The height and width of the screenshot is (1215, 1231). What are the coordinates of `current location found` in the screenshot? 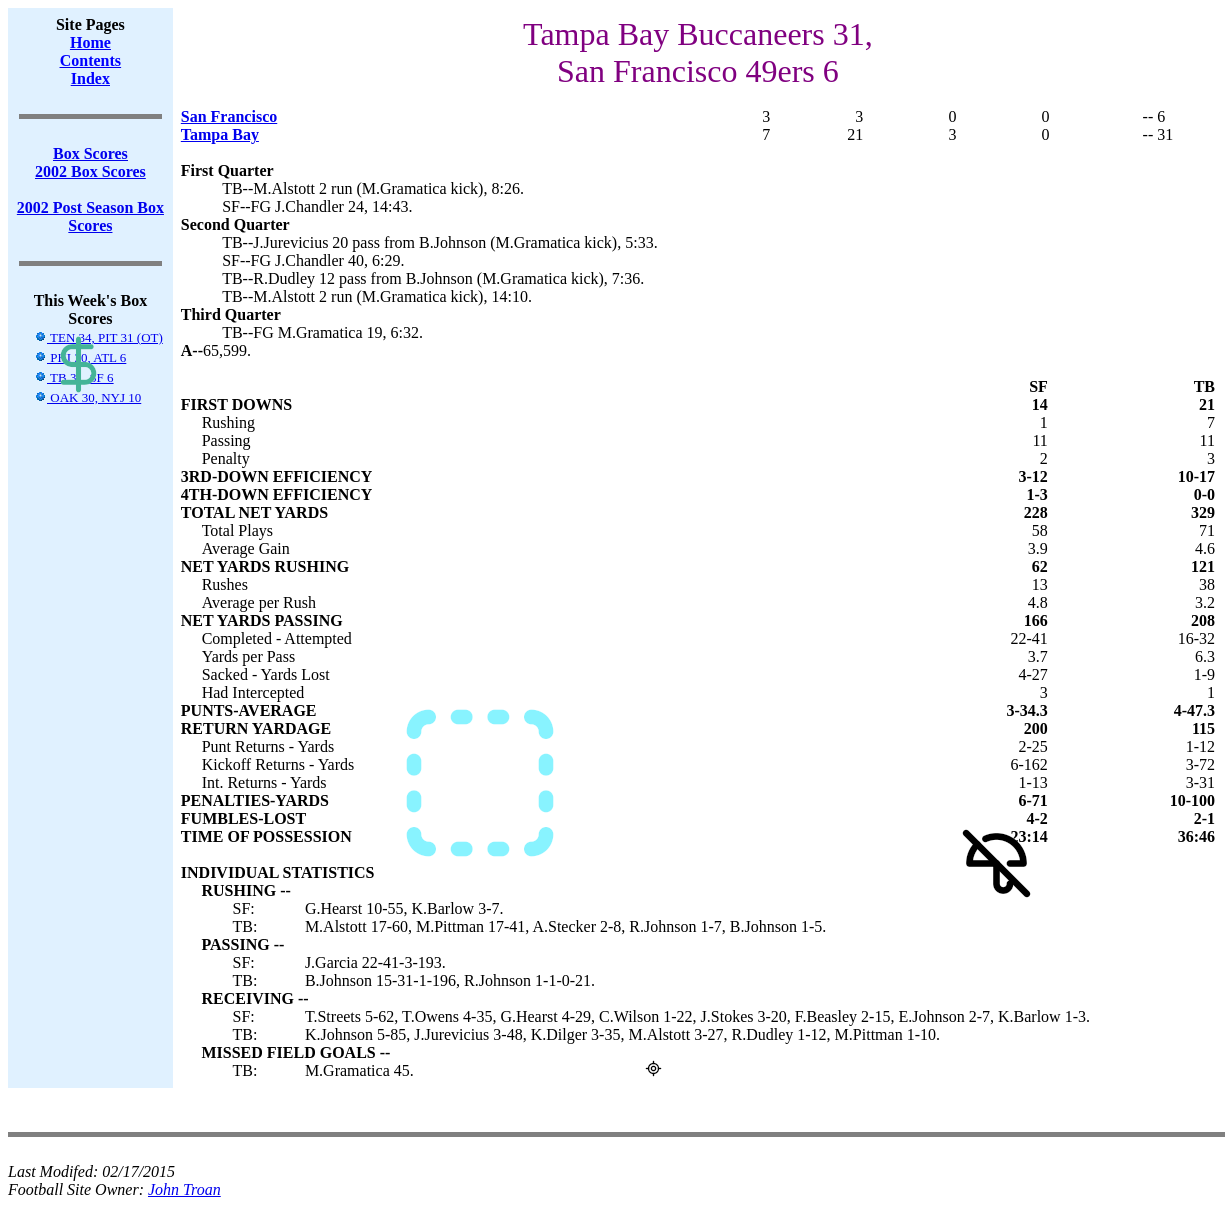 It's located at (653, 1068).